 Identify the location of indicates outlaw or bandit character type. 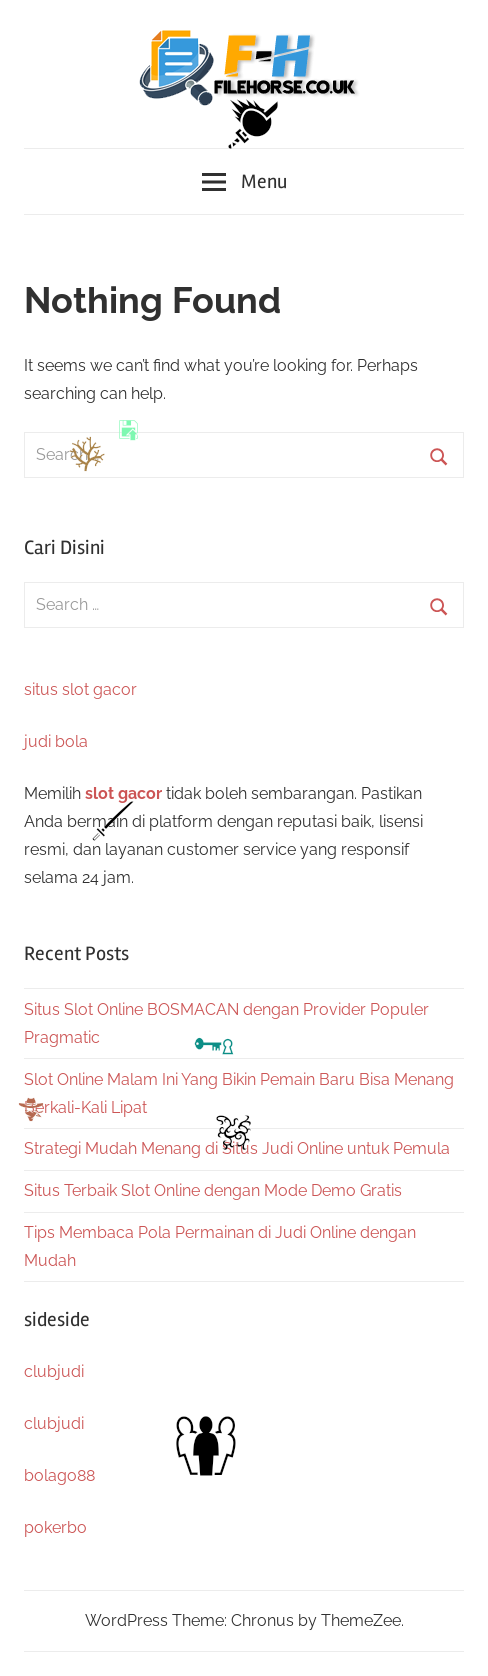
(31, 1109).